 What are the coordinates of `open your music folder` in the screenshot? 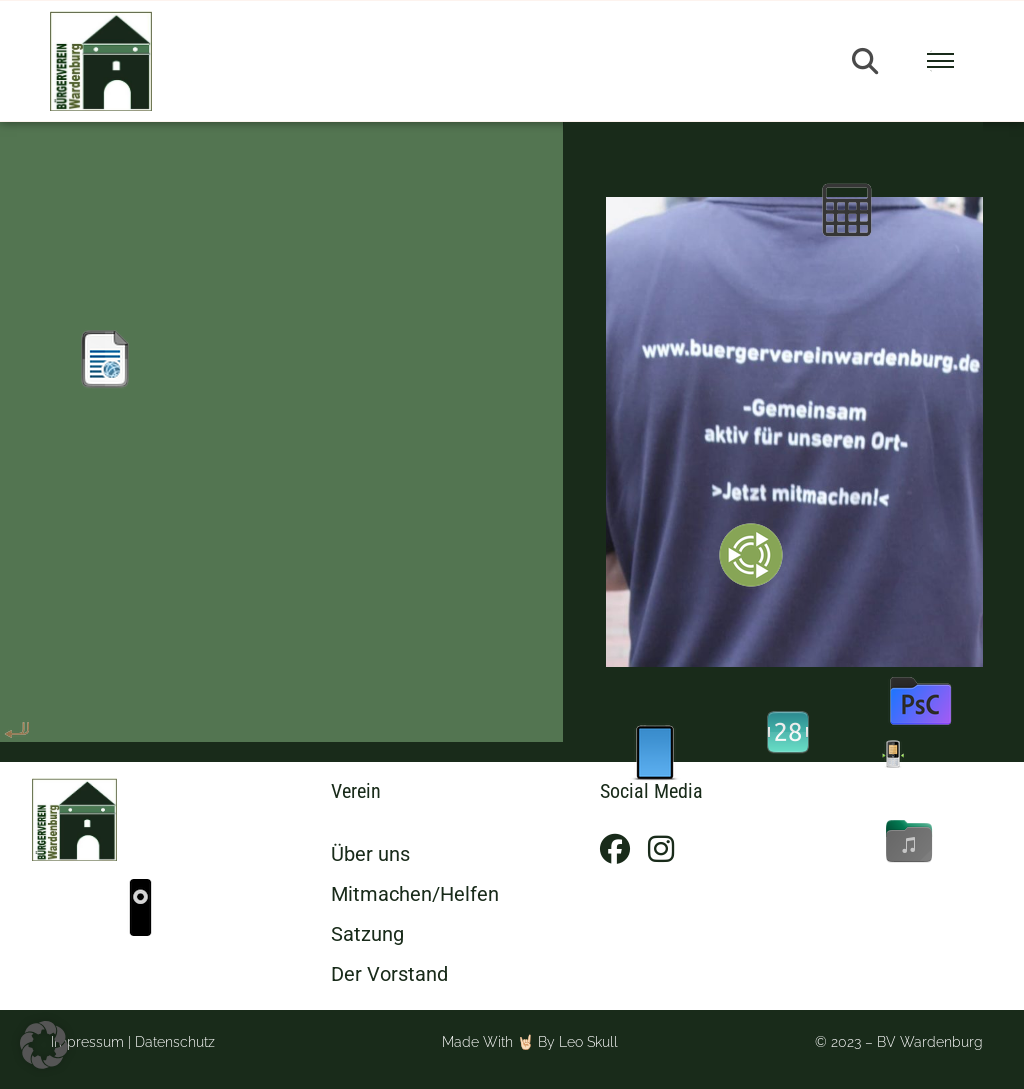 It's located at (909, 841).